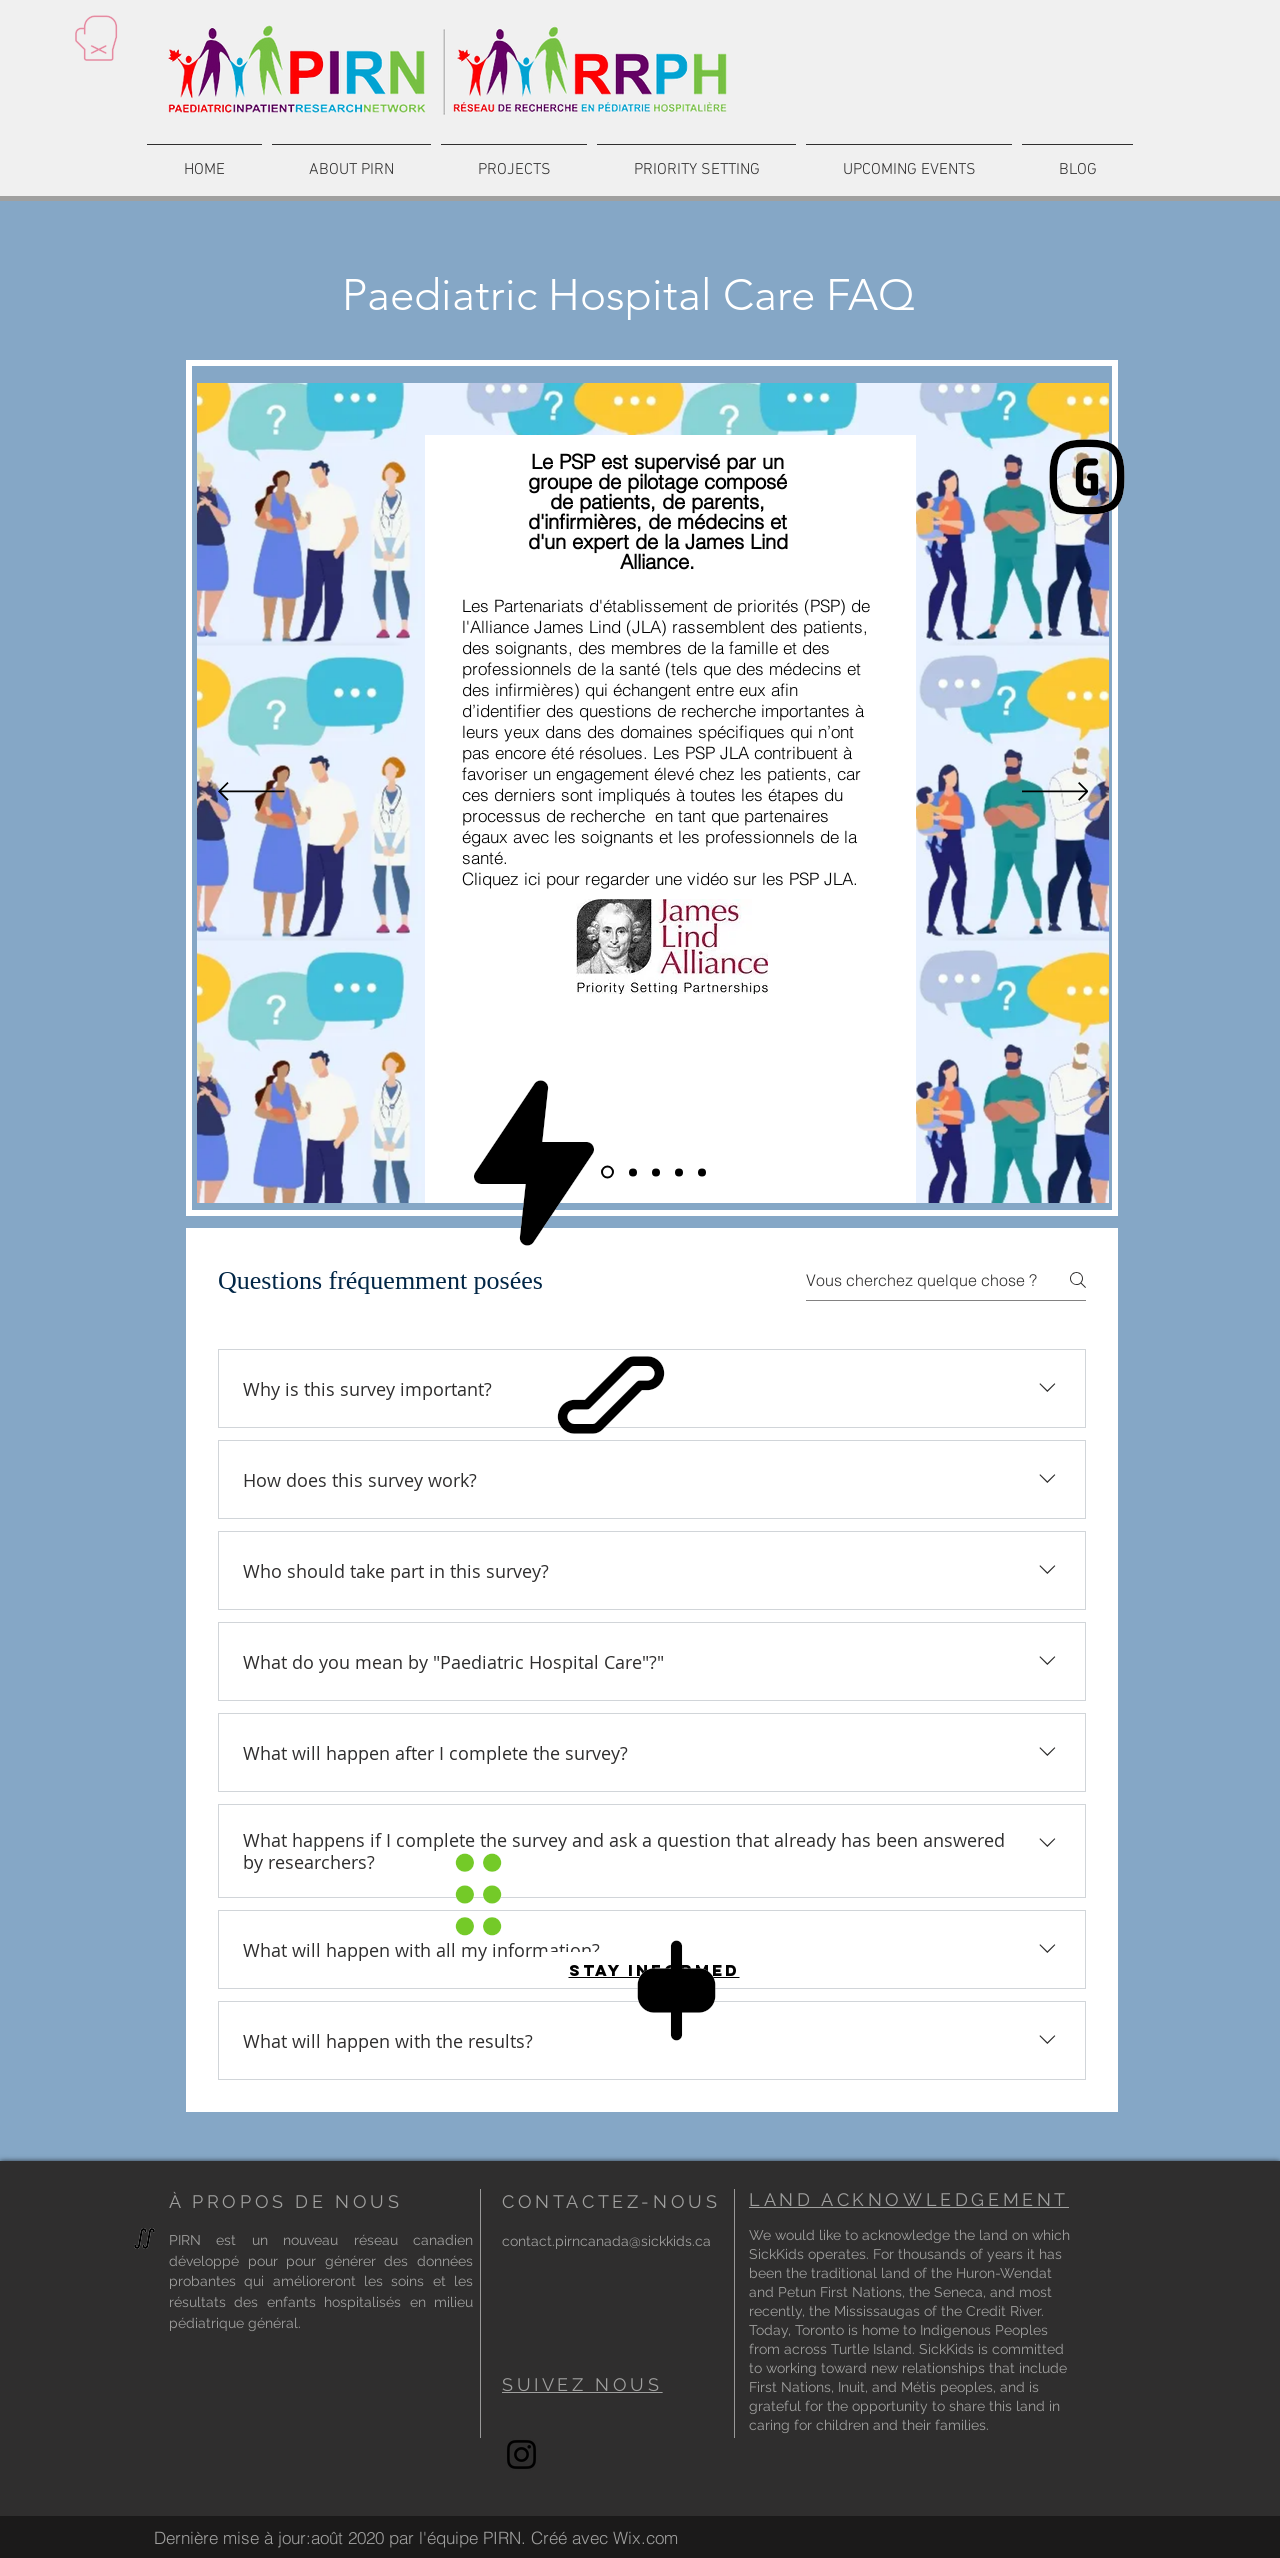 The width and height of the screenshot is (1280, 2558). Describe the element at coordinates (676, 1990) in the screenshot. I see `center align content horizontally` at that location.